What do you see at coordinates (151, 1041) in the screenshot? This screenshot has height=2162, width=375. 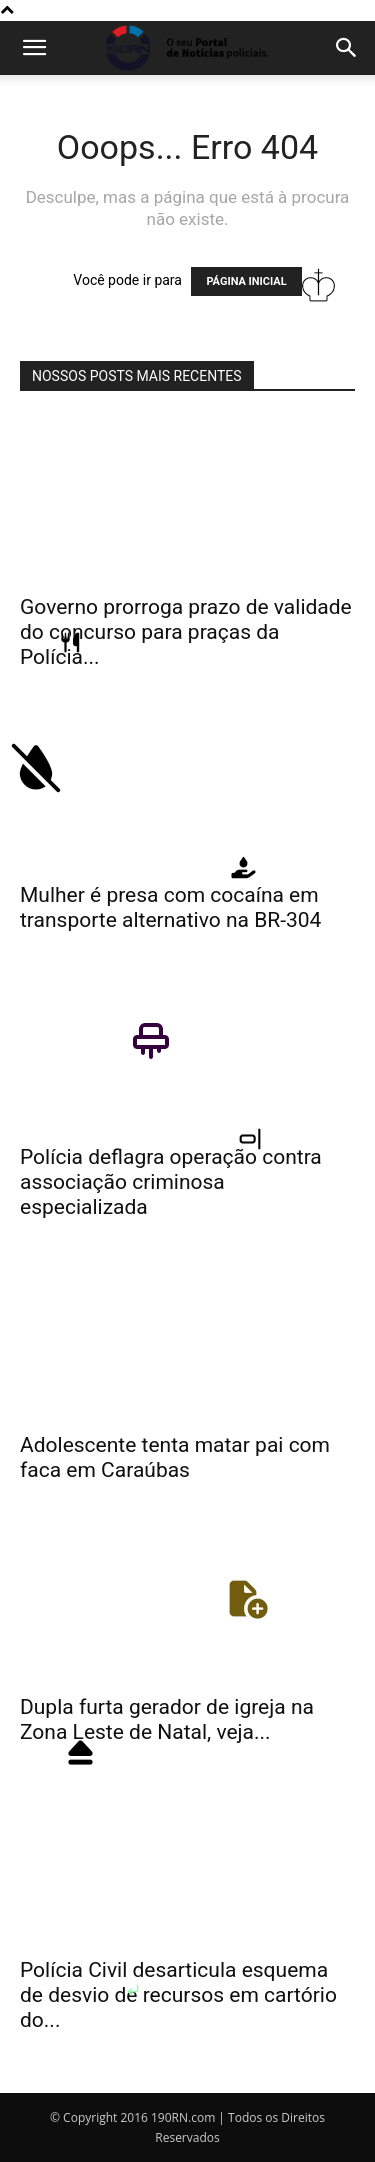 I see `shred or permanently delete a document` at bounding box center [151, 1041].